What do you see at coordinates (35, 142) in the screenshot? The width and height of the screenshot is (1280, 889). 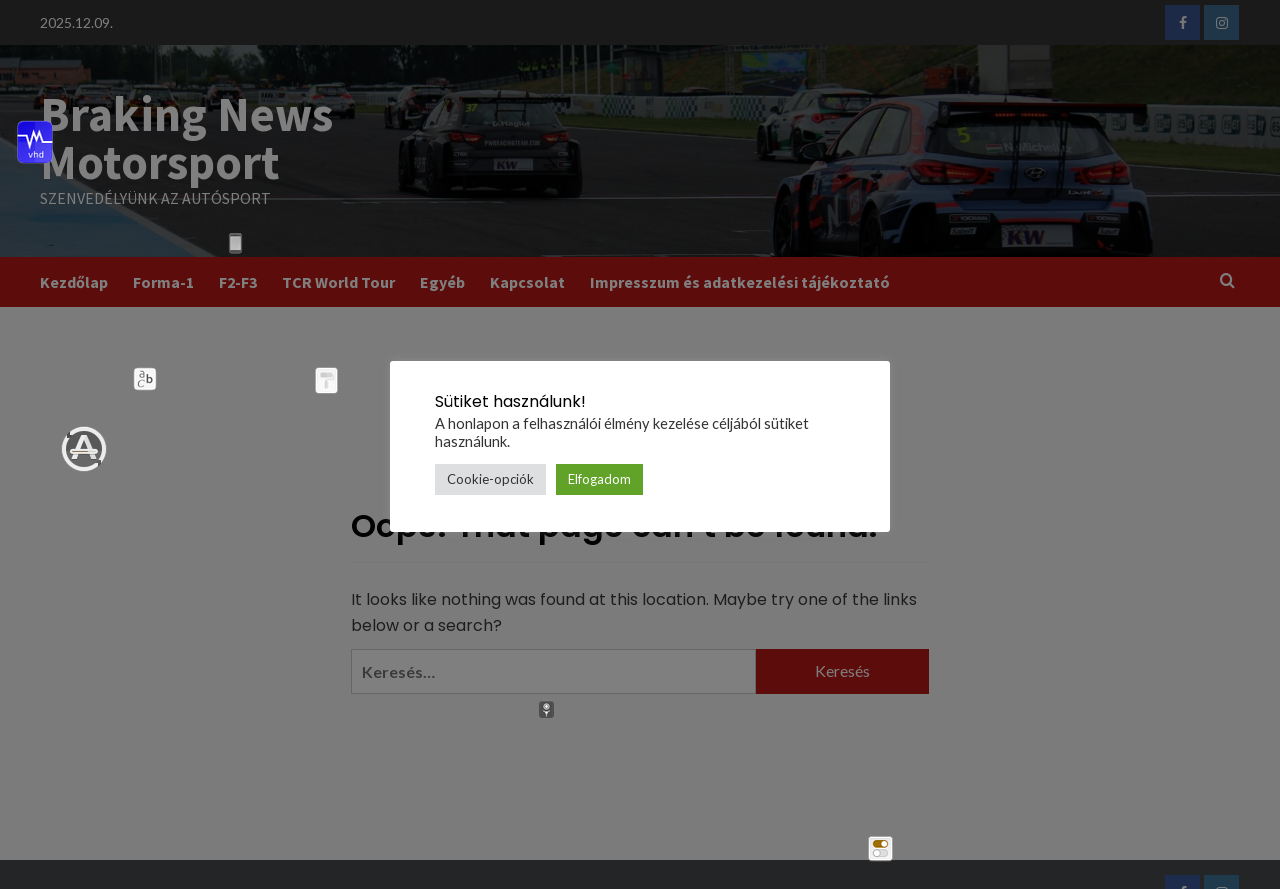 I see `virtualbox virtual hard disk file` at bounding box center [35, 142].